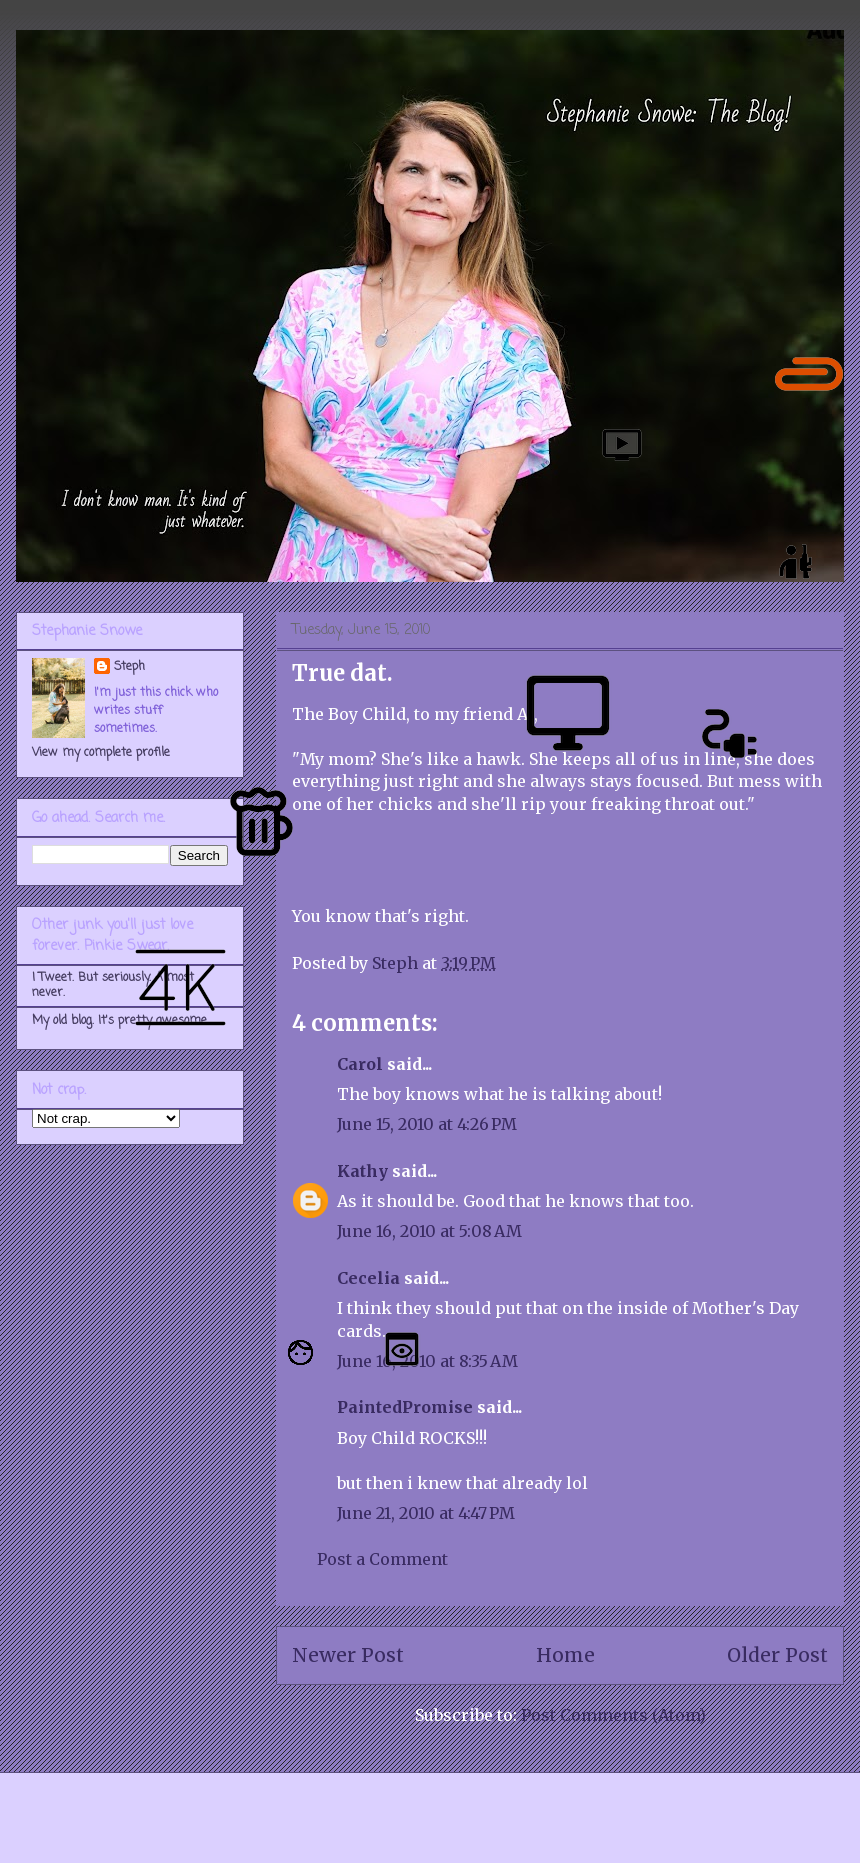  I want to click on preview file or document before opening, so click(402, 1349).